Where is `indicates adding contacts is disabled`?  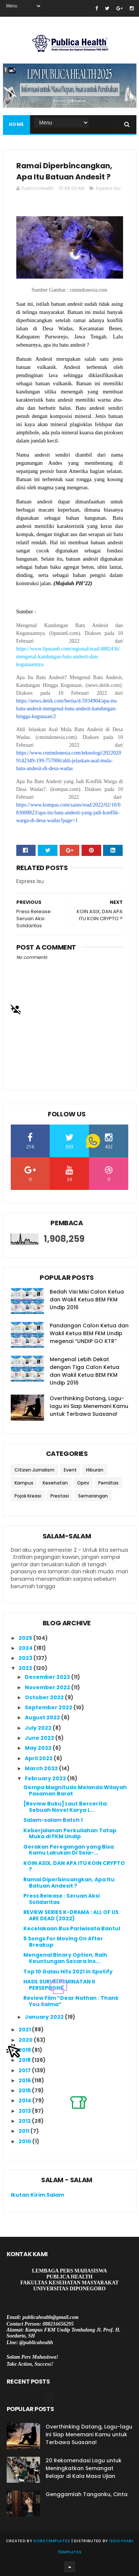
indicates adding contacts is disabled is located at coordinates (16, 1009).